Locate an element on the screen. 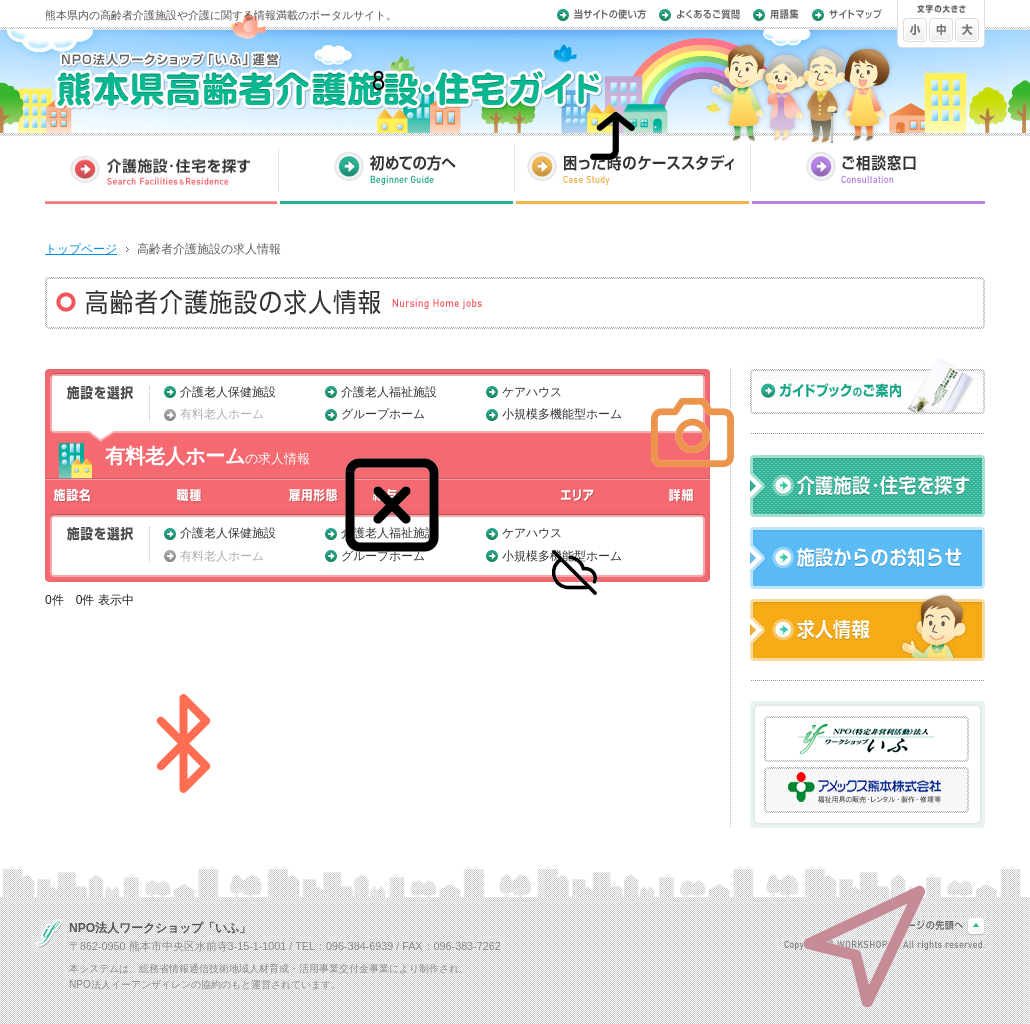 This screenshot has width=1030, height=1024. indicates the number eight in a list or sequence is located at coordinates (378, 80).